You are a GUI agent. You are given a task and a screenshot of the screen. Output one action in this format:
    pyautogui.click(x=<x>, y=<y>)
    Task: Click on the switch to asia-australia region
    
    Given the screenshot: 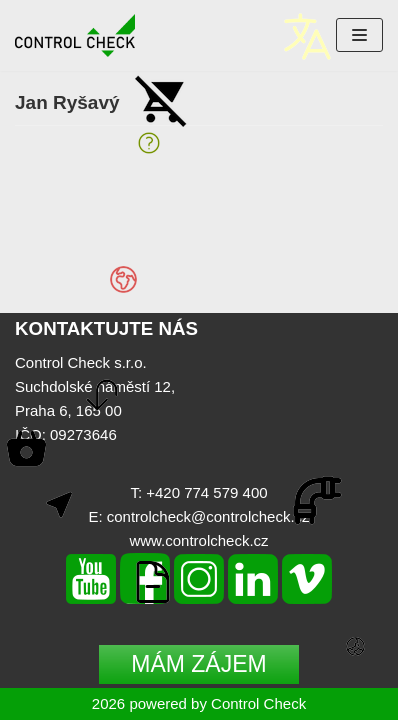 What is the action you would take?
    pyautogui.click(x=355, y=646)
    